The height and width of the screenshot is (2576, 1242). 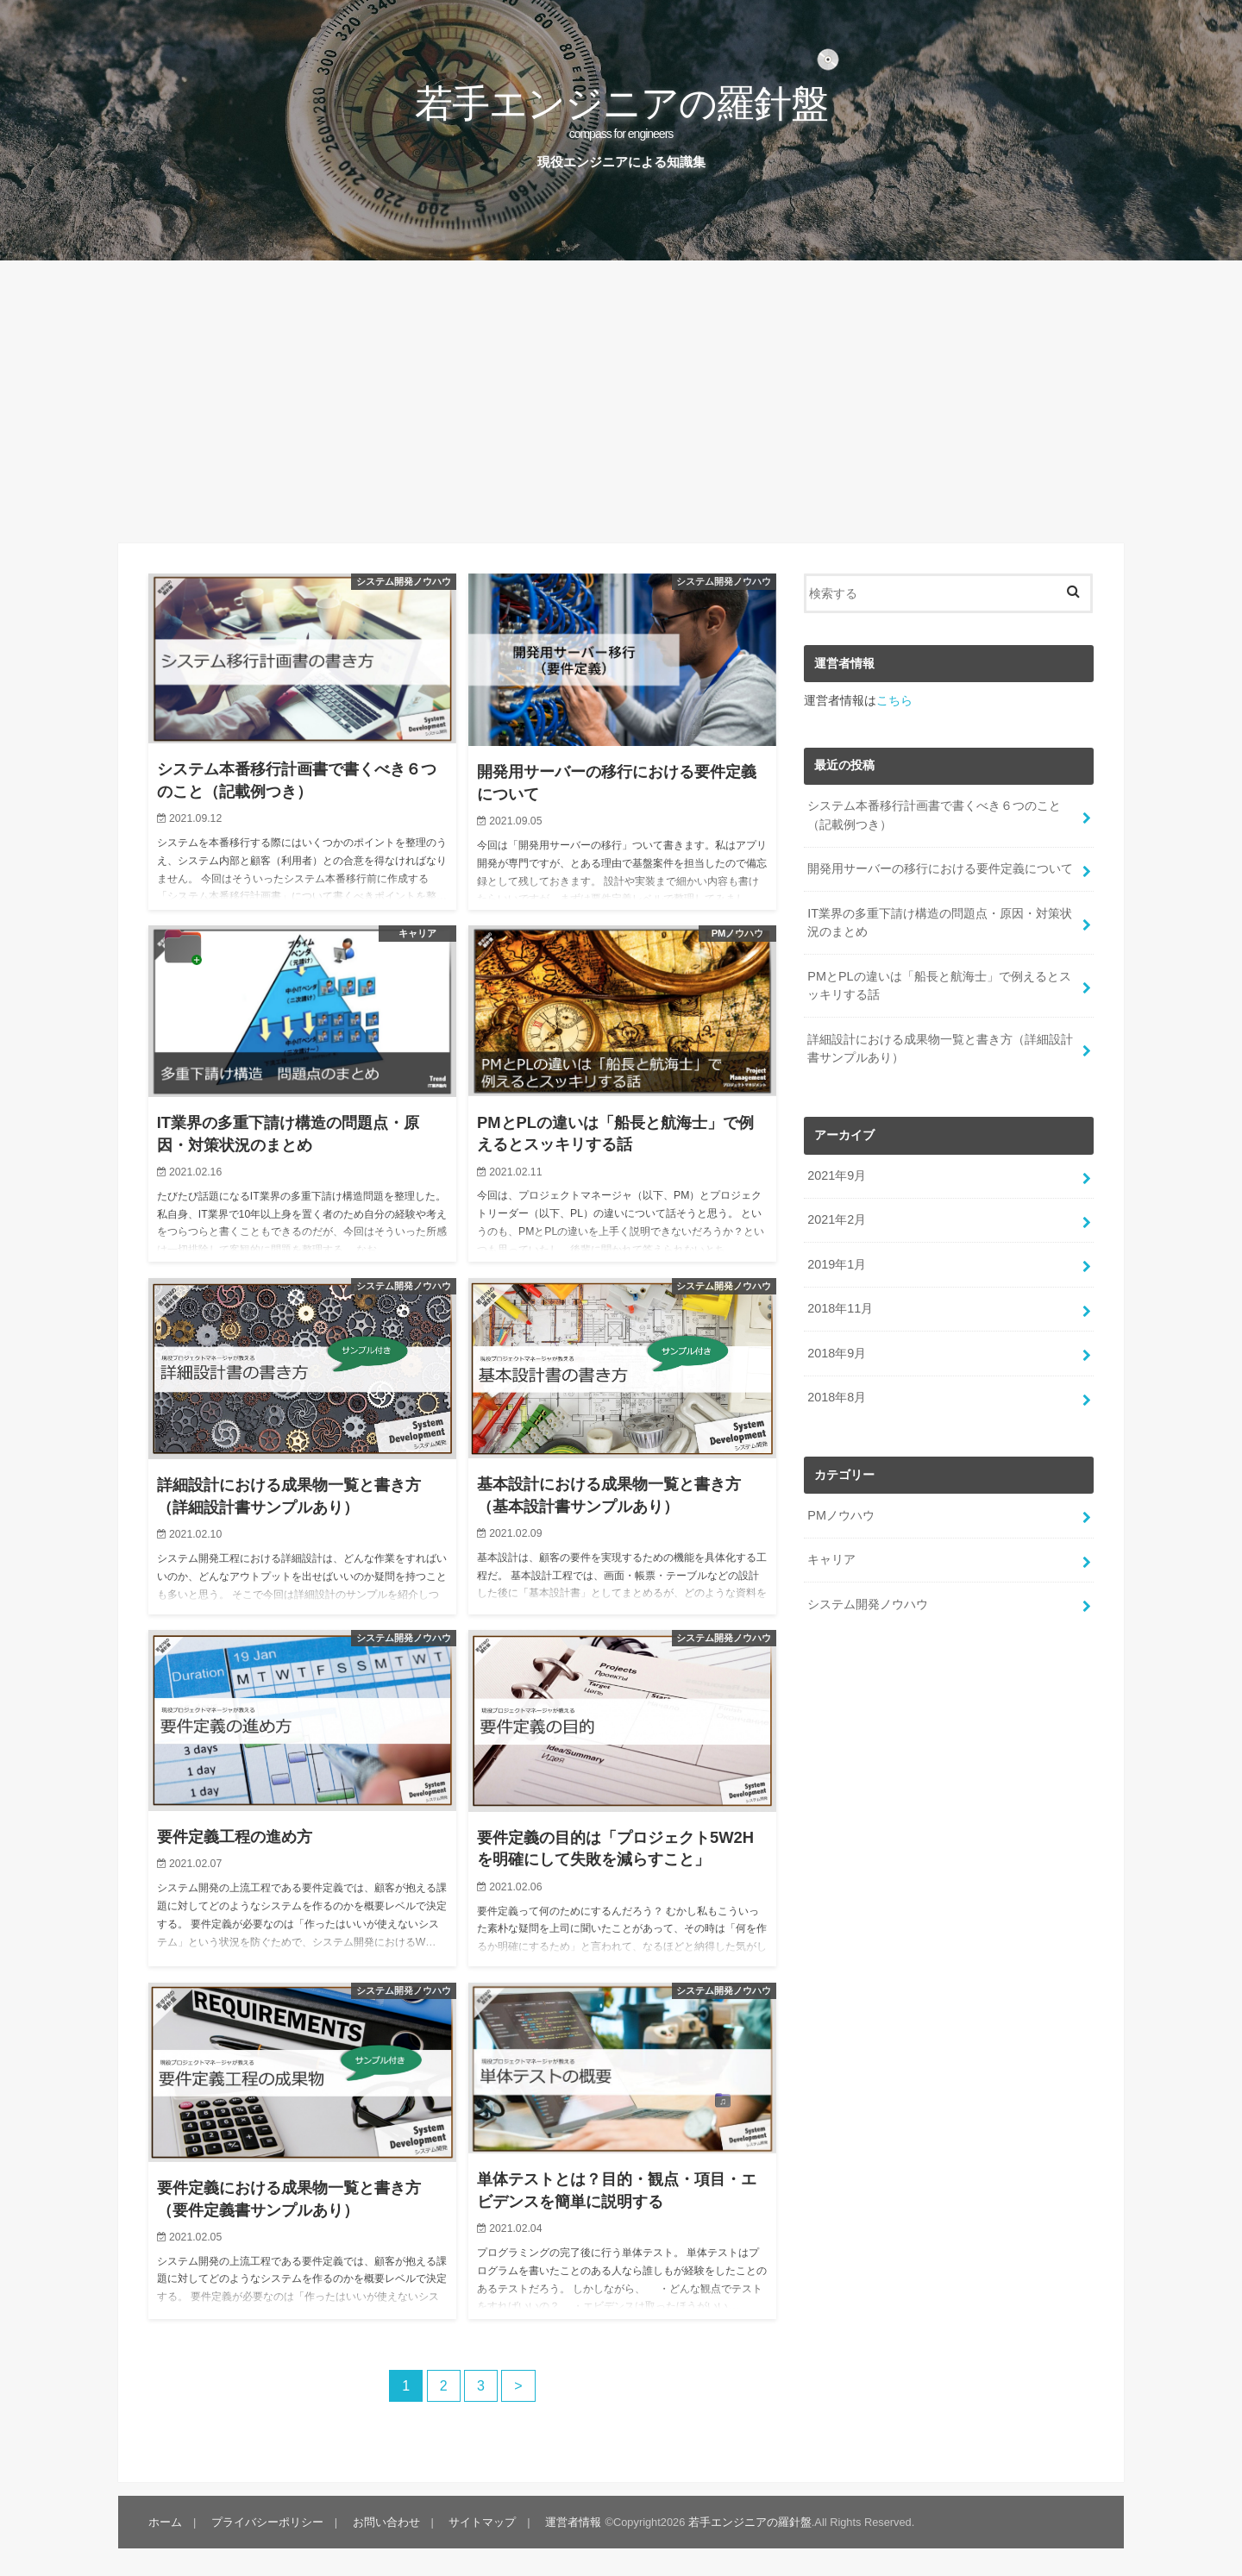 I want to click on unmount or eject a CD/DVD writer drive, so click(x=828, y=60).